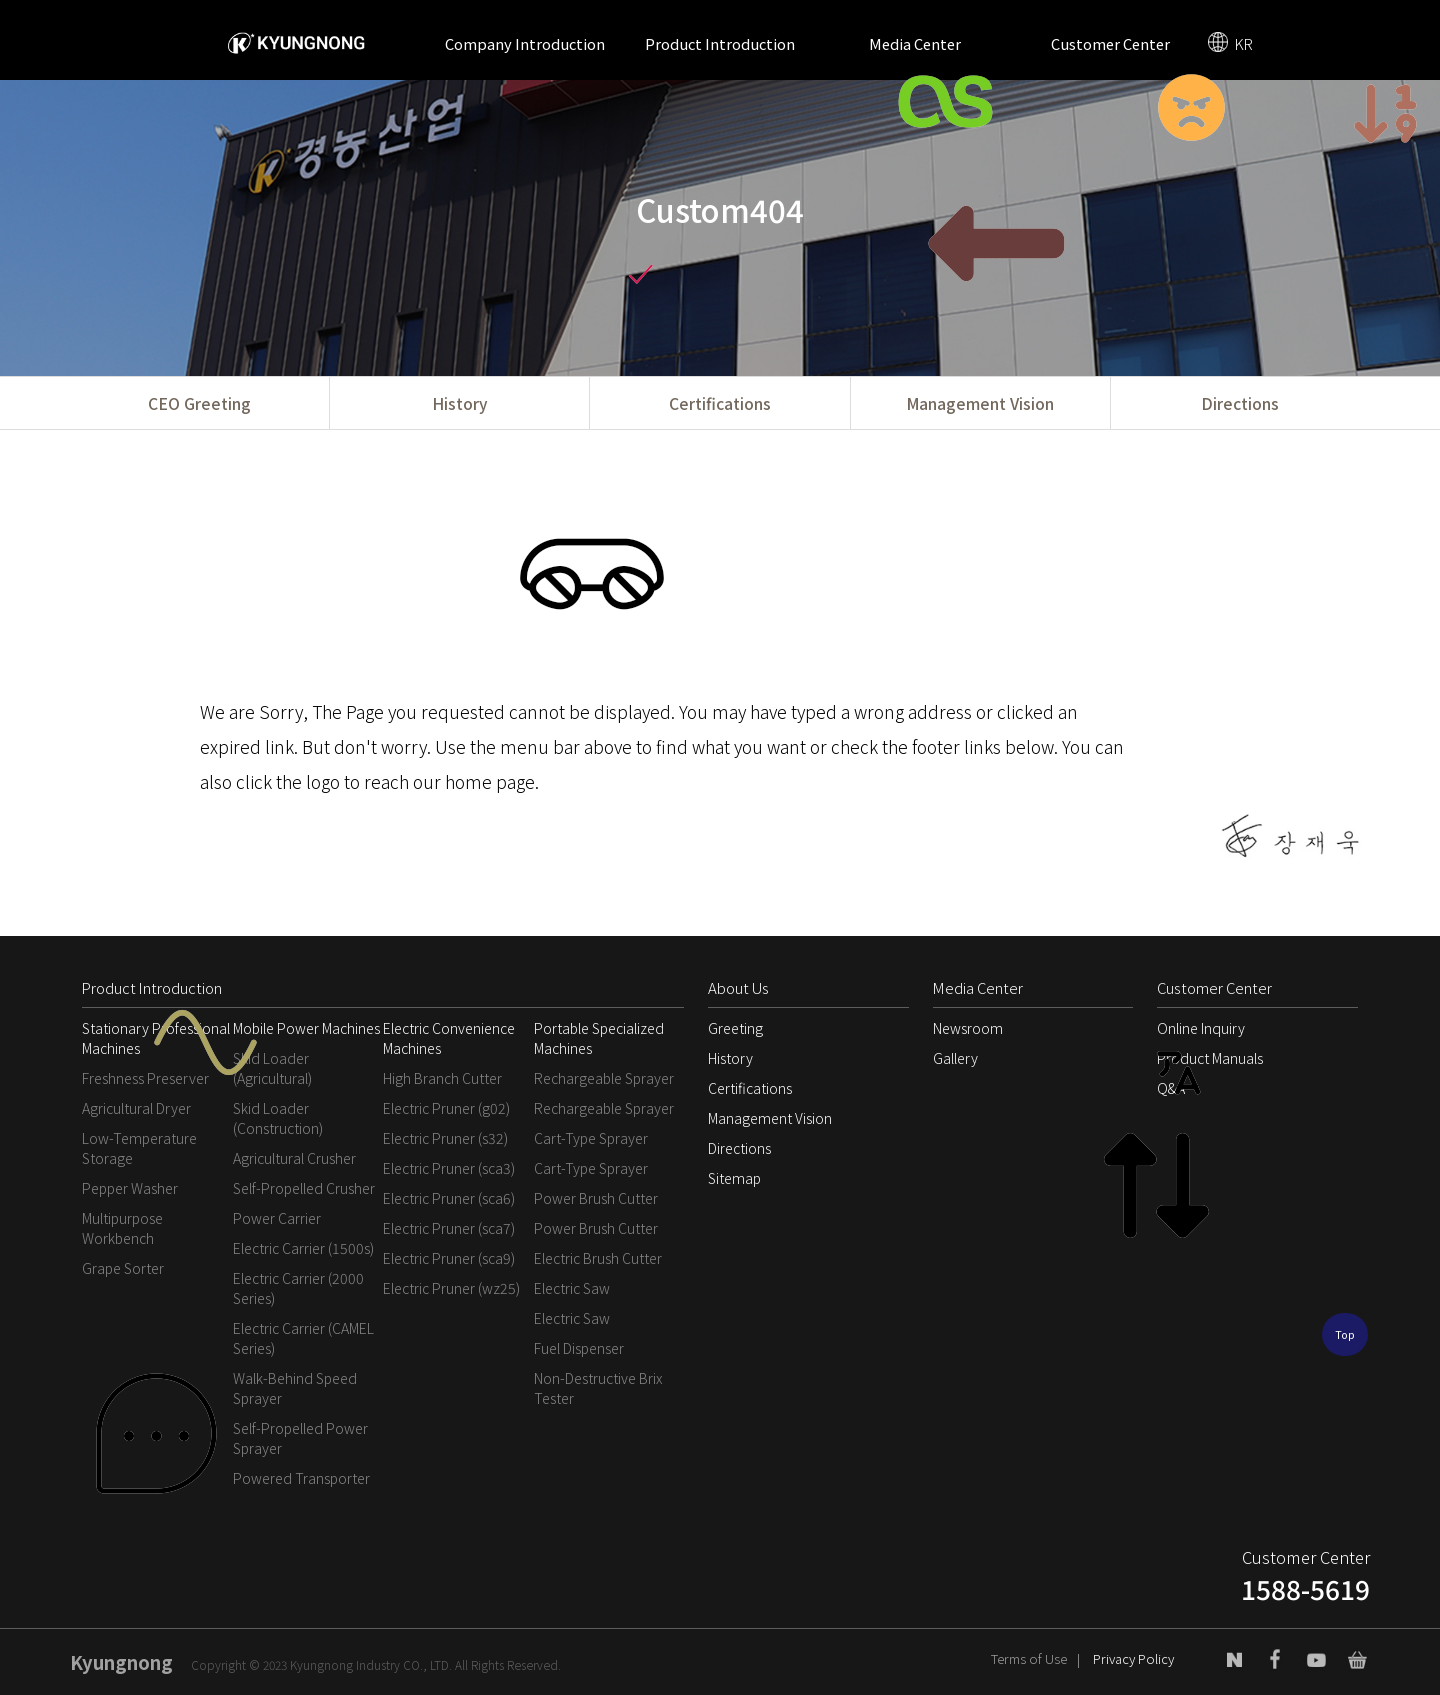  Describe the element at coordinates (641, 274) in the screenshot. I see `confirm or submit an action` at that location.